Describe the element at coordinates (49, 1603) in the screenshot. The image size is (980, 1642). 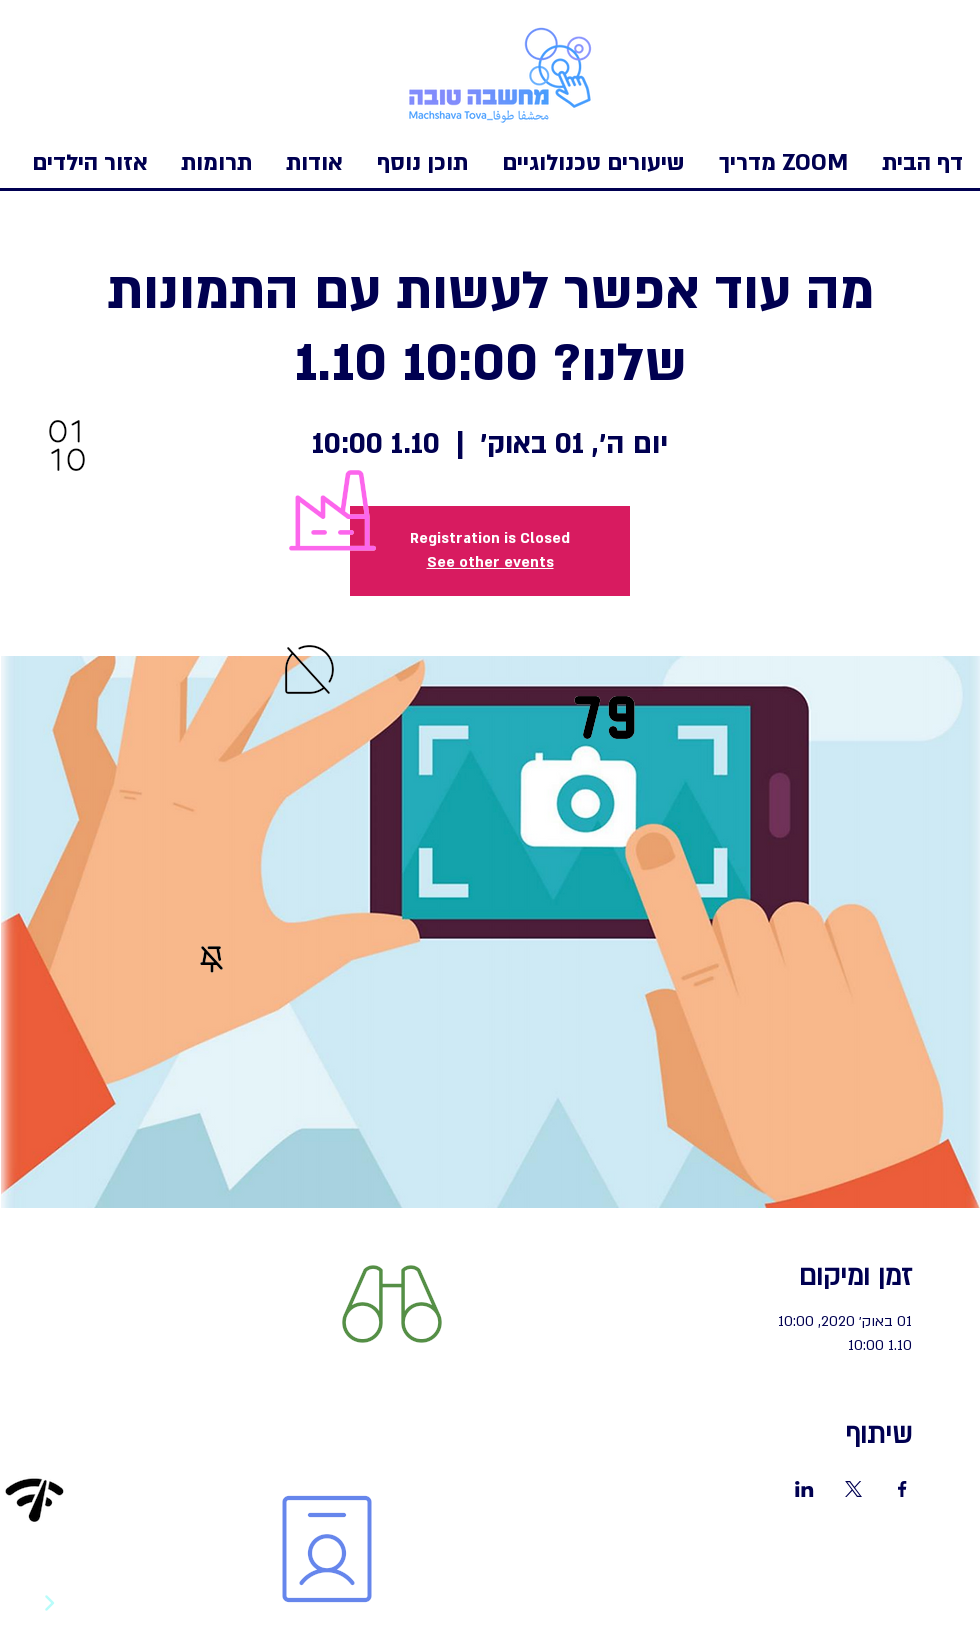
I see `navigate to the next item or screen` at that location.